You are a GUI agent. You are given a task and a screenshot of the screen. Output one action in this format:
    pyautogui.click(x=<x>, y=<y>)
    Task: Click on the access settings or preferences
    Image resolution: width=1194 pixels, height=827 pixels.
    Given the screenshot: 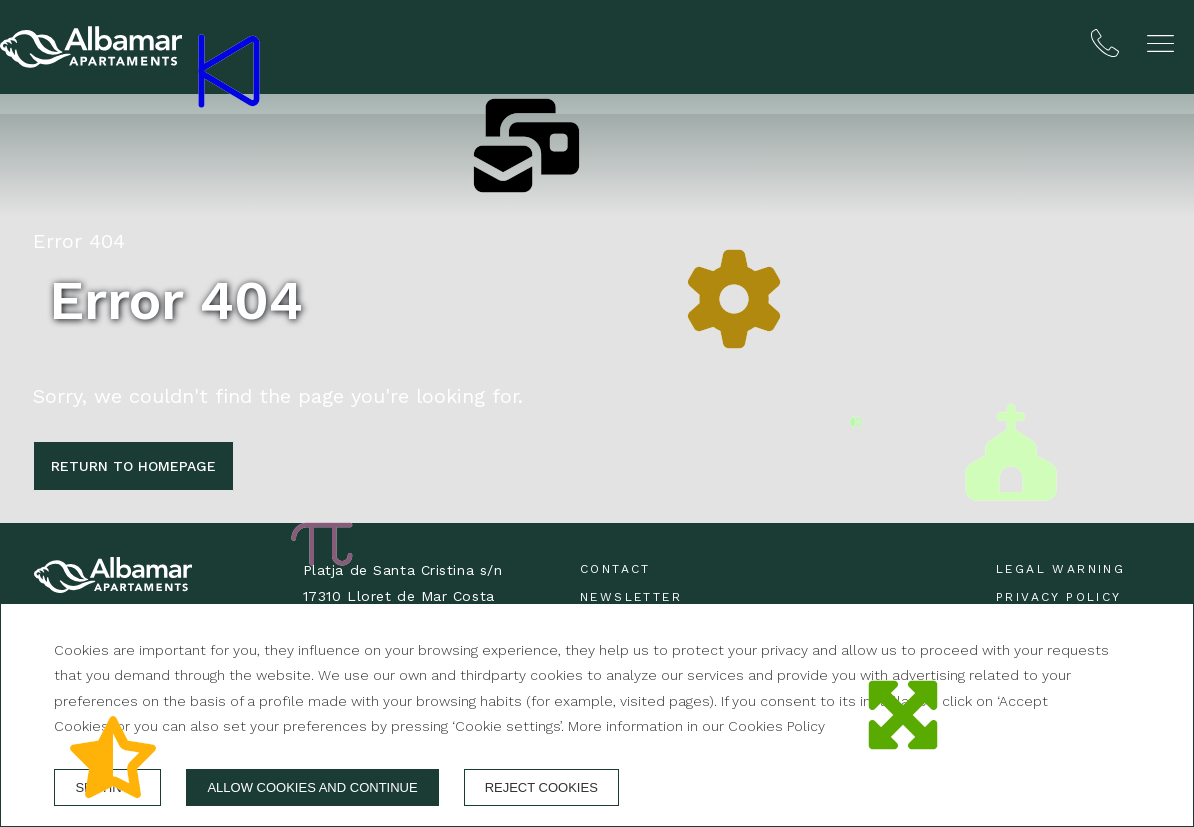 What is the action you would take?
    pyautogui.click(x=734, y=299)
    